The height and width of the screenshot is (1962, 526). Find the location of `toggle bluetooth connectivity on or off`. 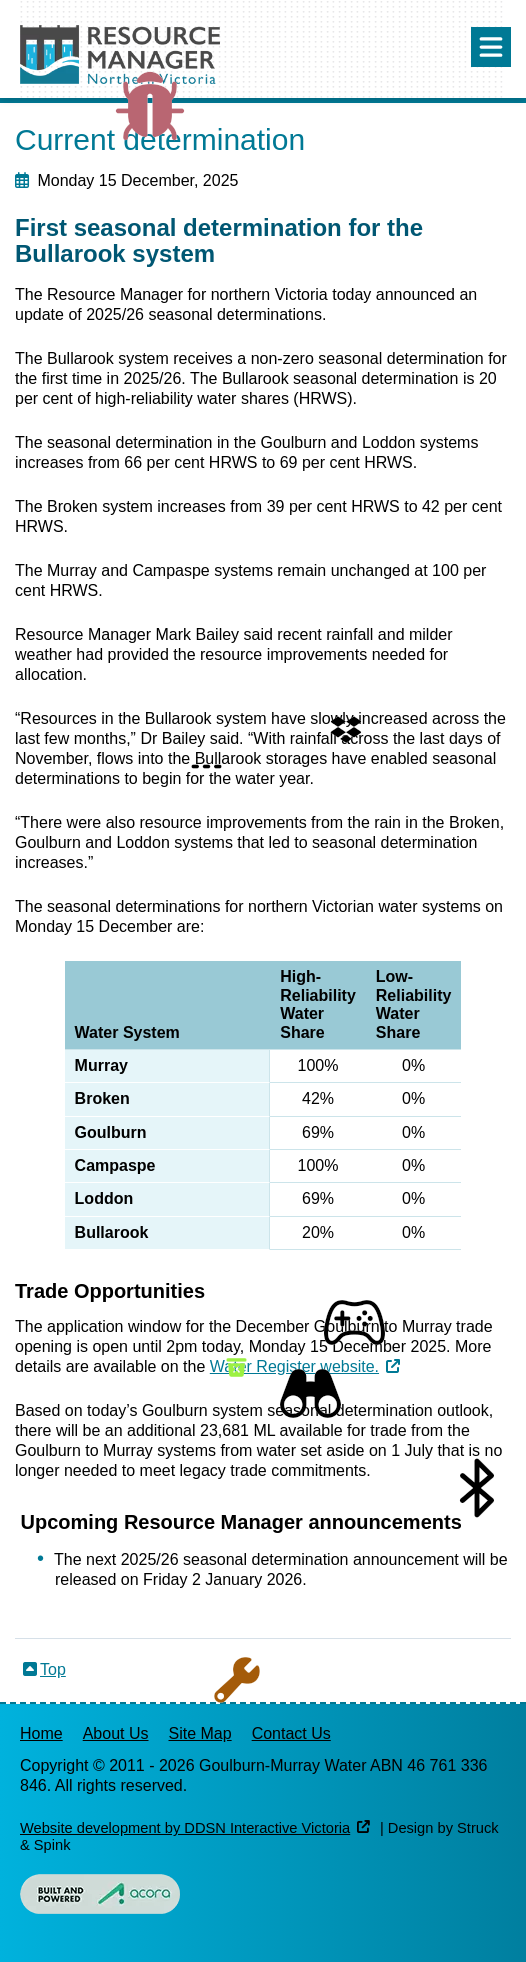

toggle bluetooth connectivity on or off is located at coordinates (477, 1488).